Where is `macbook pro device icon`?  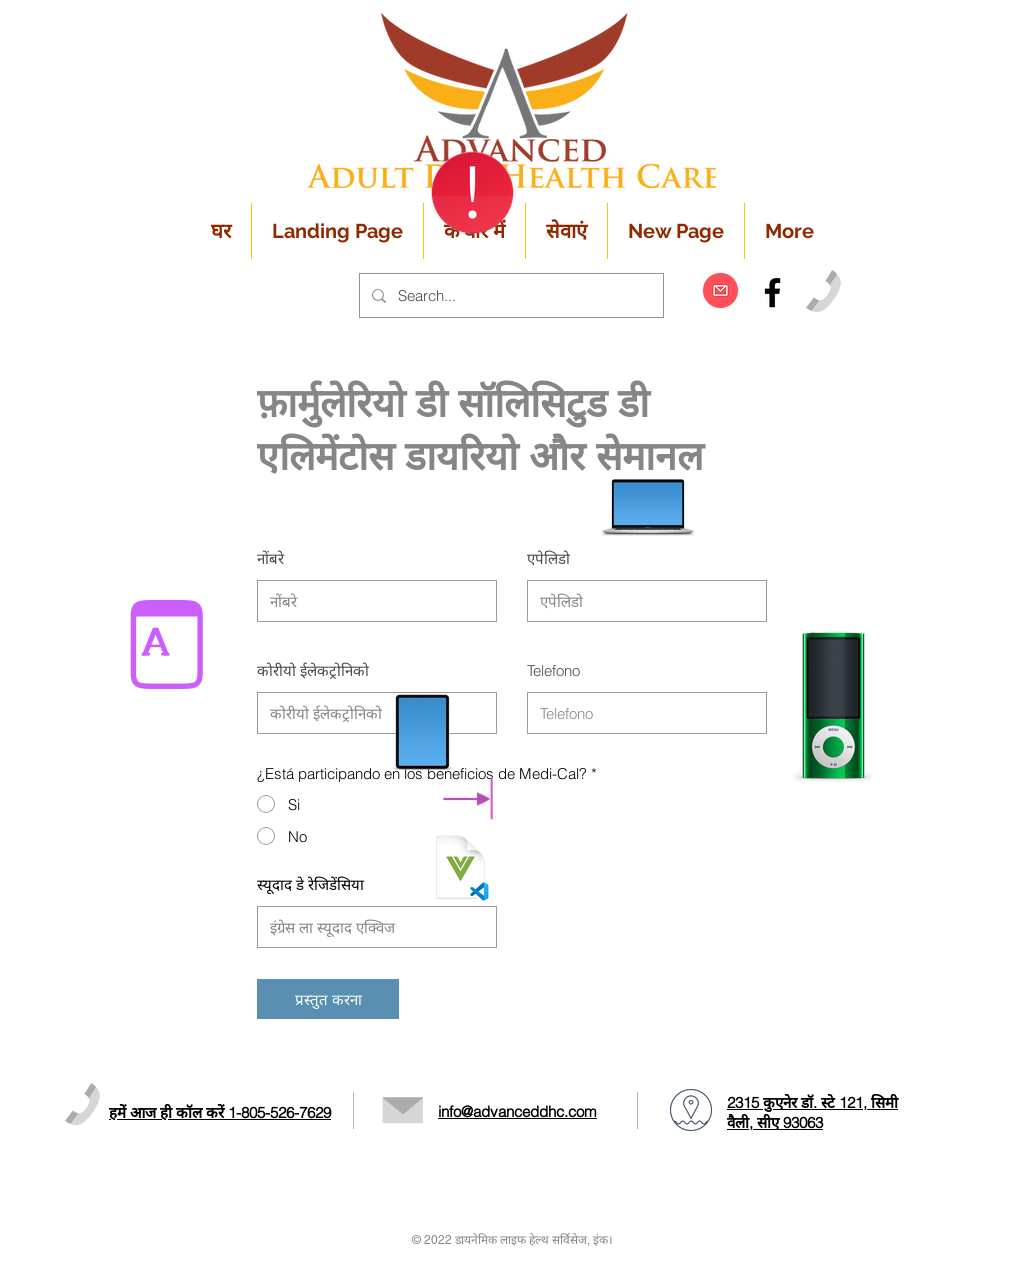 macbook pro device icon is located at coordinates (648, 503).